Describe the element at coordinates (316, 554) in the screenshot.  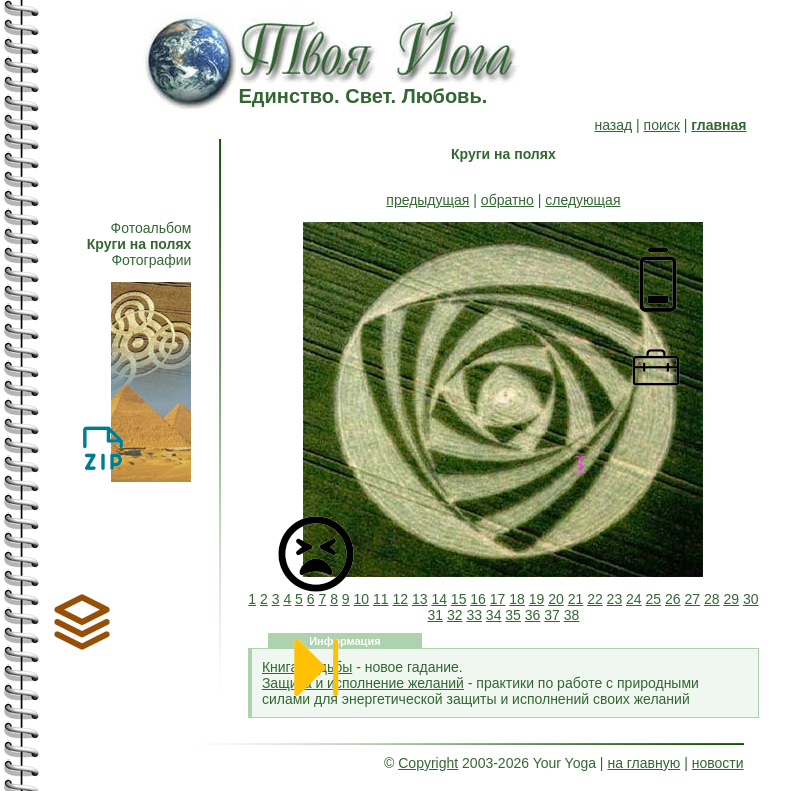
I see `indicates user fatigue or exhaustion status` at that location.